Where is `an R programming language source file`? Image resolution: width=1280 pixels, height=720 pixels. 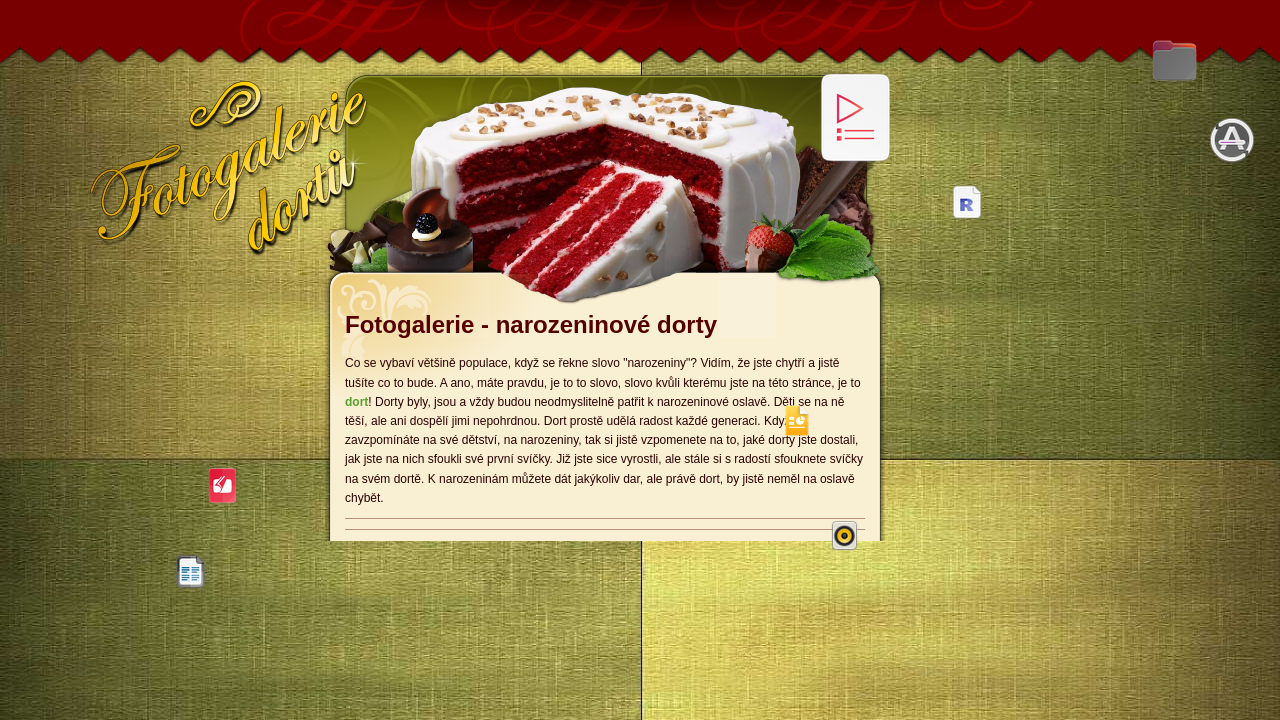
an R programming language source file is located at coordinates (967, 202).